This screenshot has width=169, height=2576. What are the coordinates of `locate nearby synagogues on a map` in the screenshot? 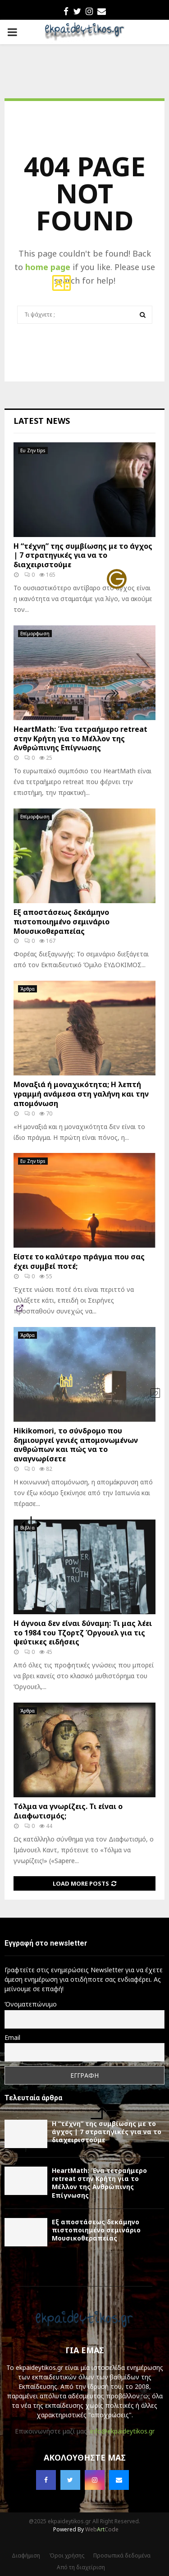 It's located at (66, 1381).